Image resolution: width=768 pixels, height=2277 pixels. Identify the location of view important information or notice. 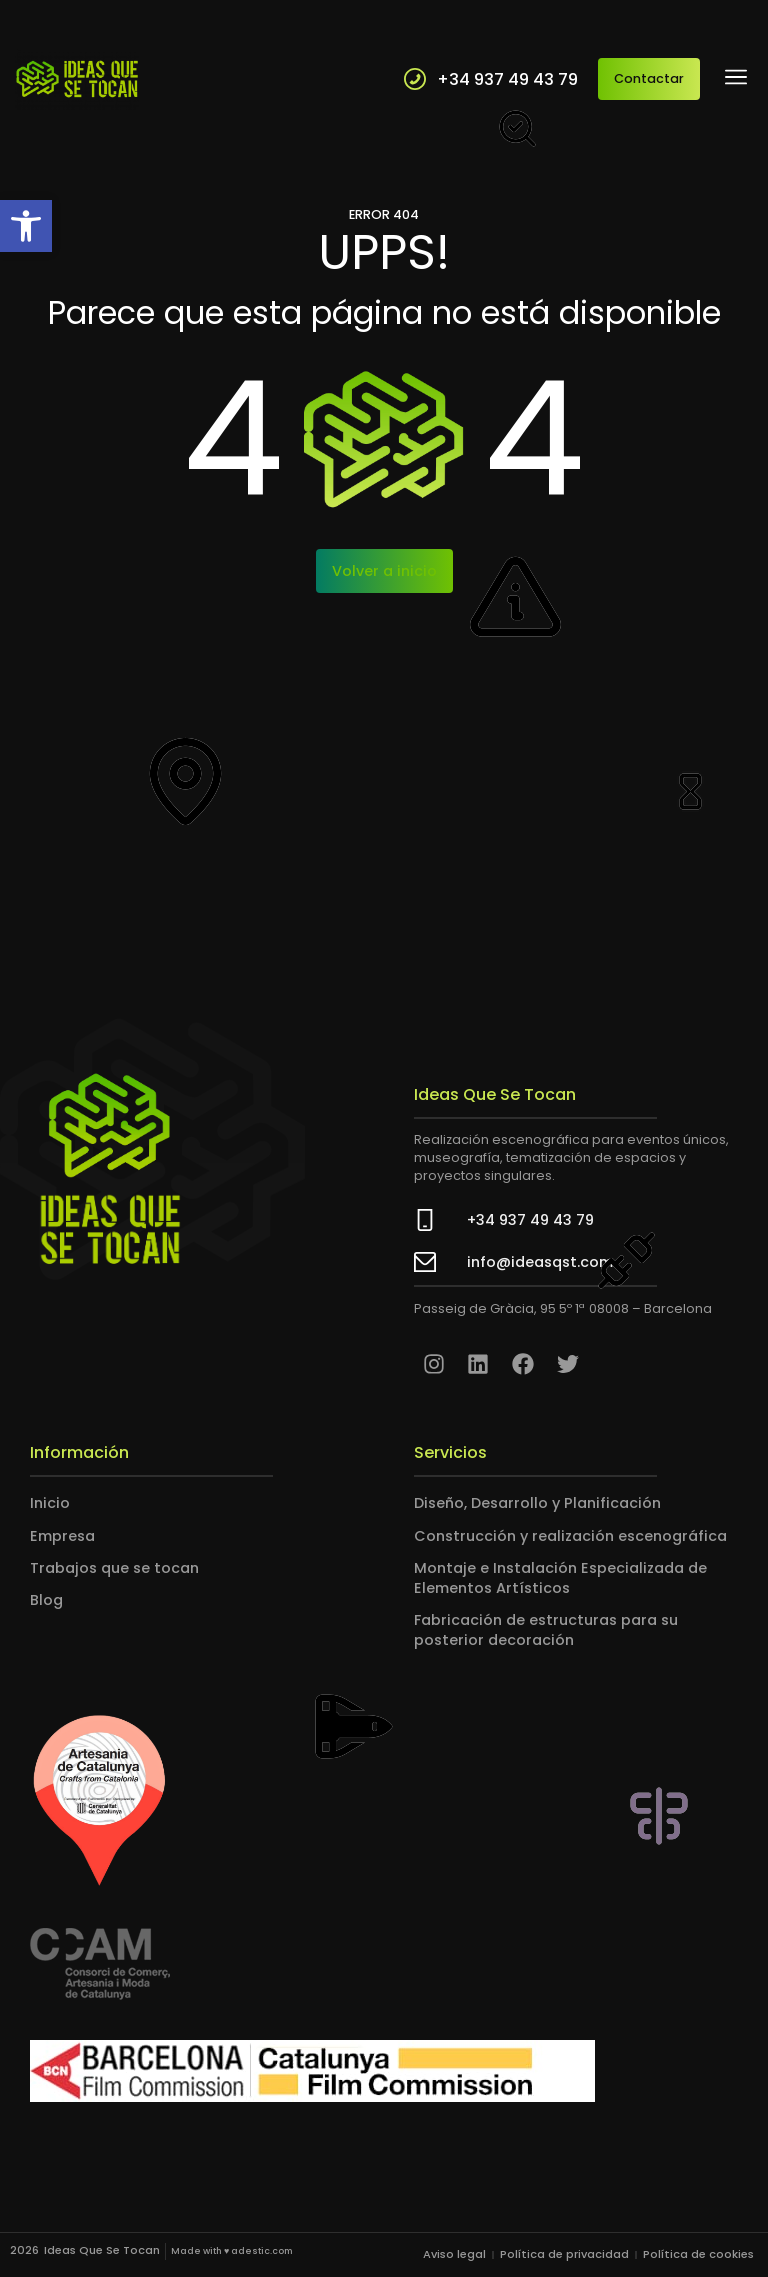
(515, 599).